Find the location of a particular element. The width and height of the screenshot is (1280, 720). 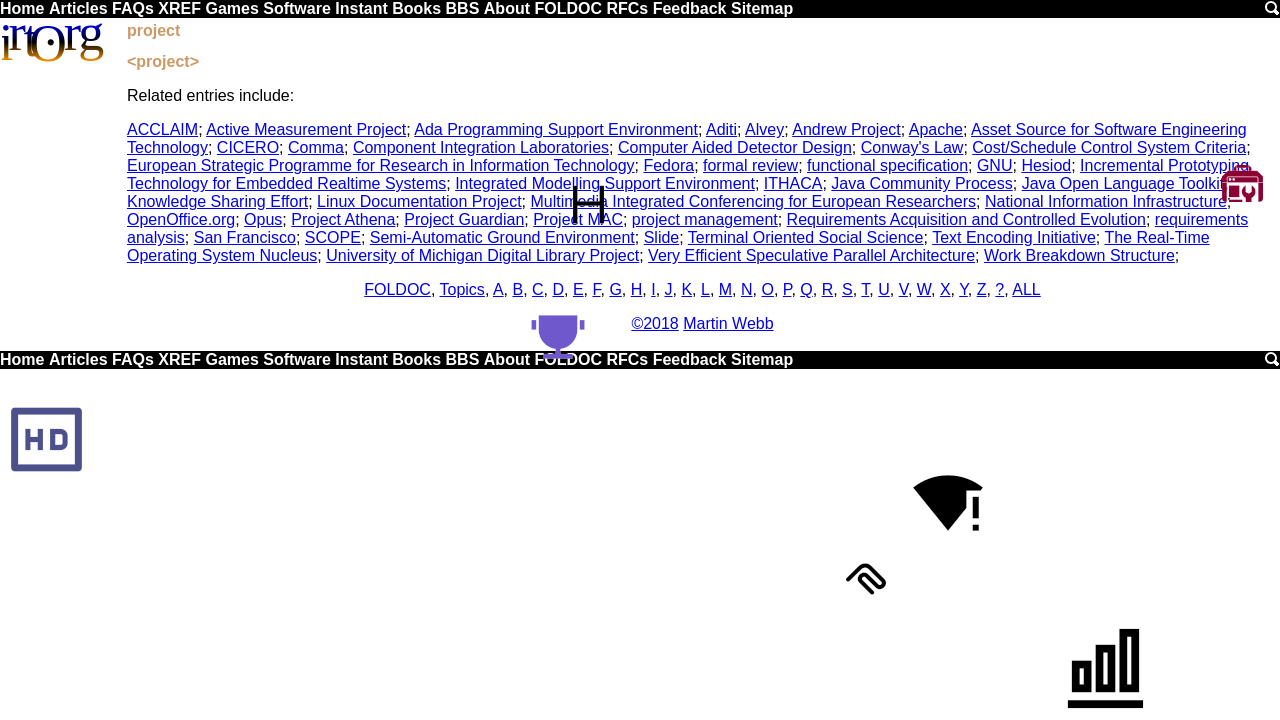

open numbers spreadsheet app is located at coordinates (1103, 668).